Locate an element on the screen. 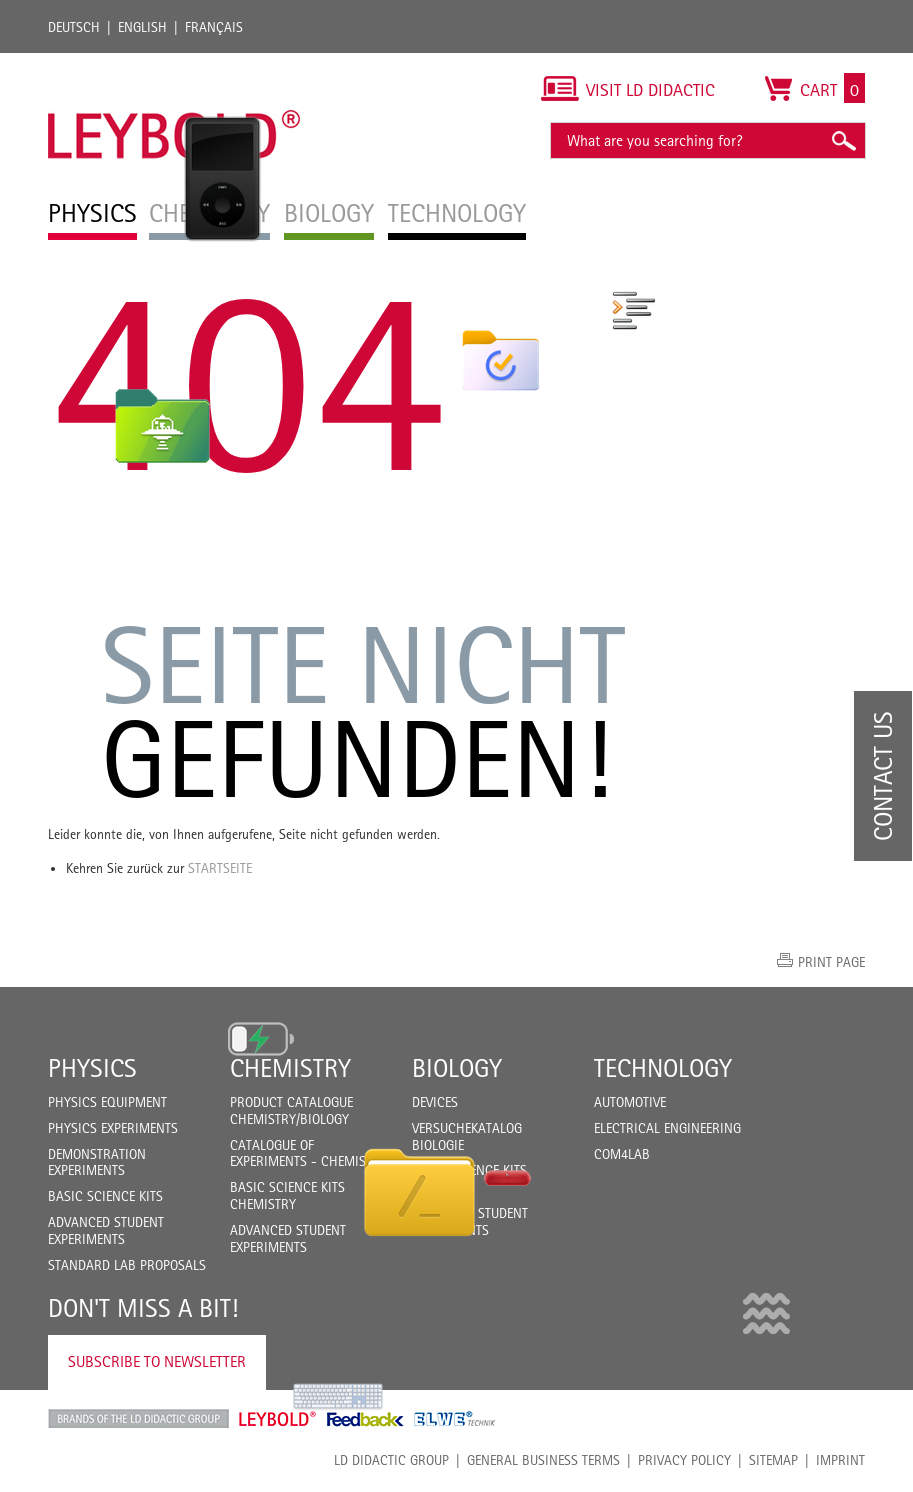 The height and width of the screenshot is (1492, 913). iPod classic device icon is located at coordinates (222, 178).